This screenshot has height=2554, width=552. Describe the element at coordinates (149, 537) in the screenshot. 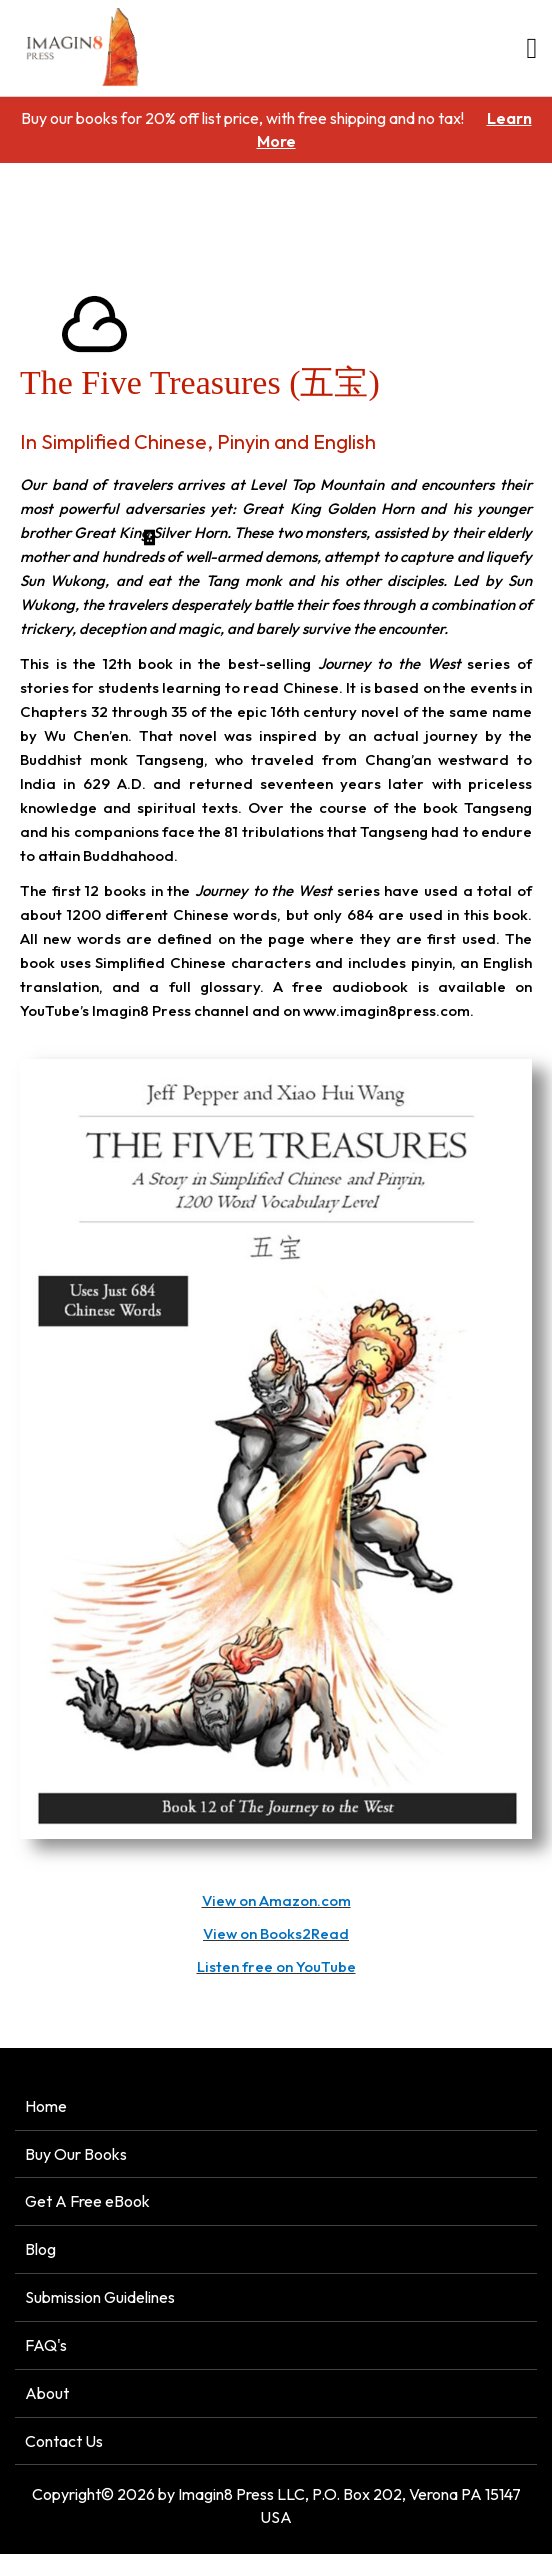

I see `access remote control functionality` at that location.